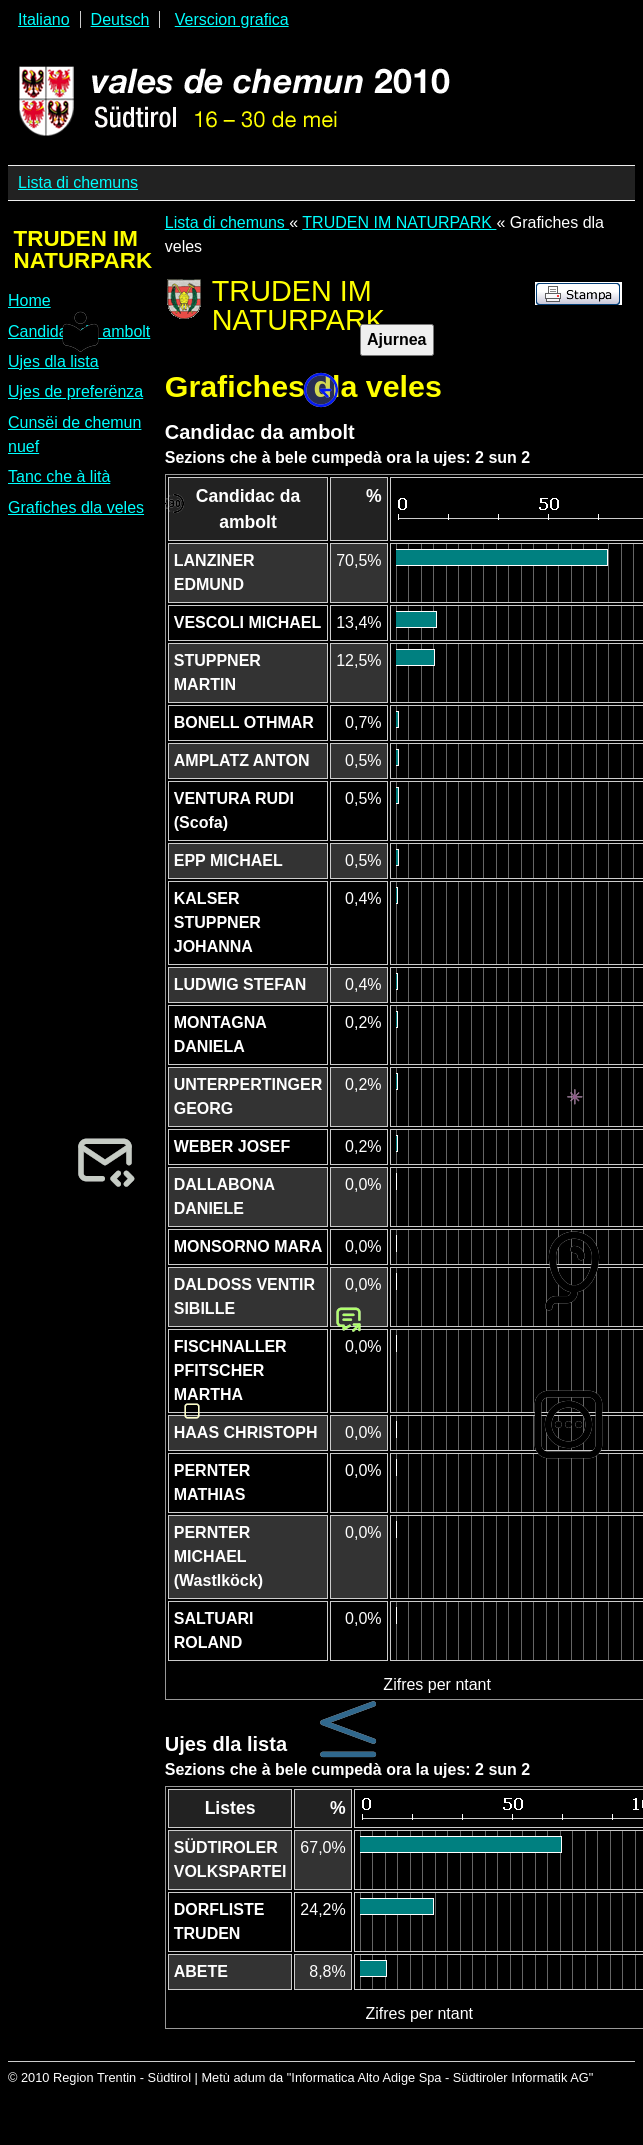 The image size is (643, 2145). I want to click on stop media playback, so click(192, 1411).